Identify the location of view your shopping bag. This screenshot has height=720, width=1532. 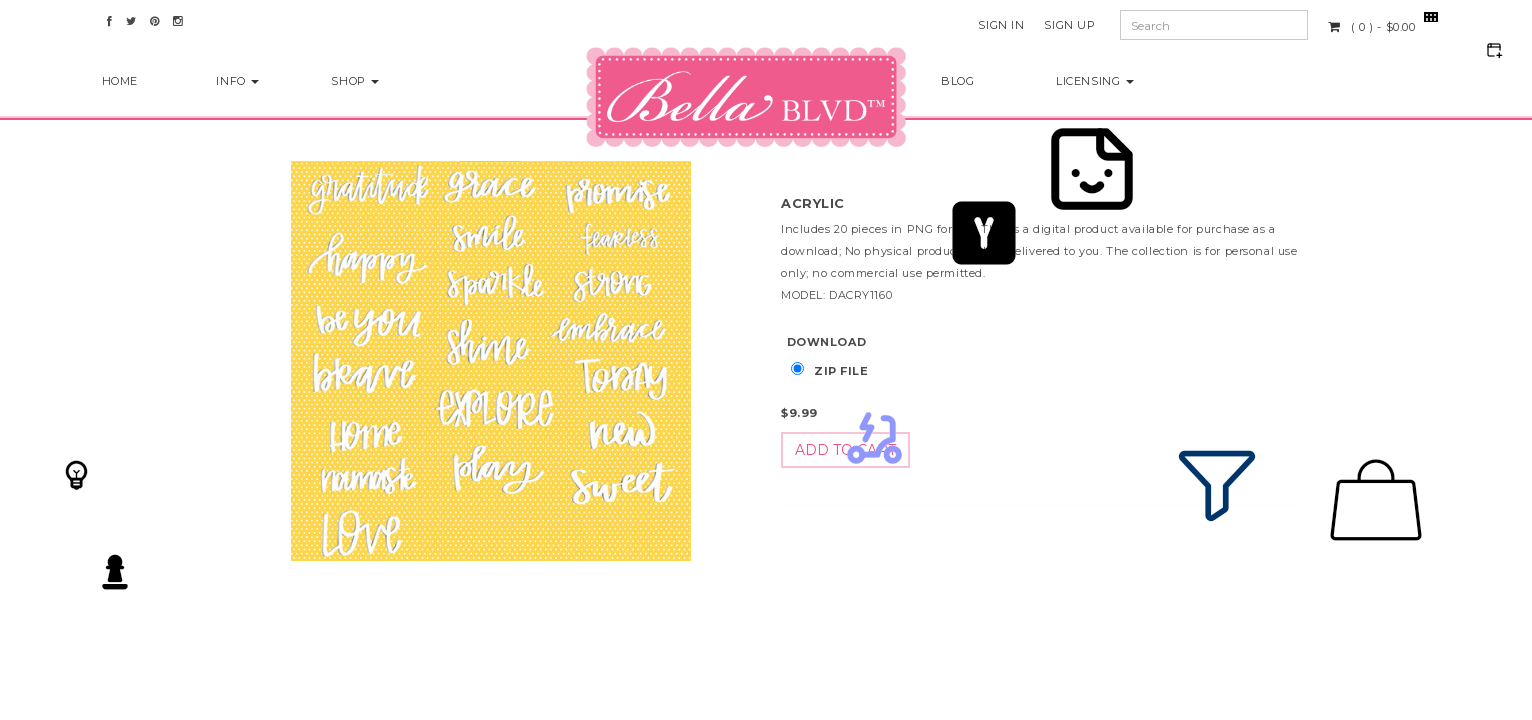
(1376, 505).